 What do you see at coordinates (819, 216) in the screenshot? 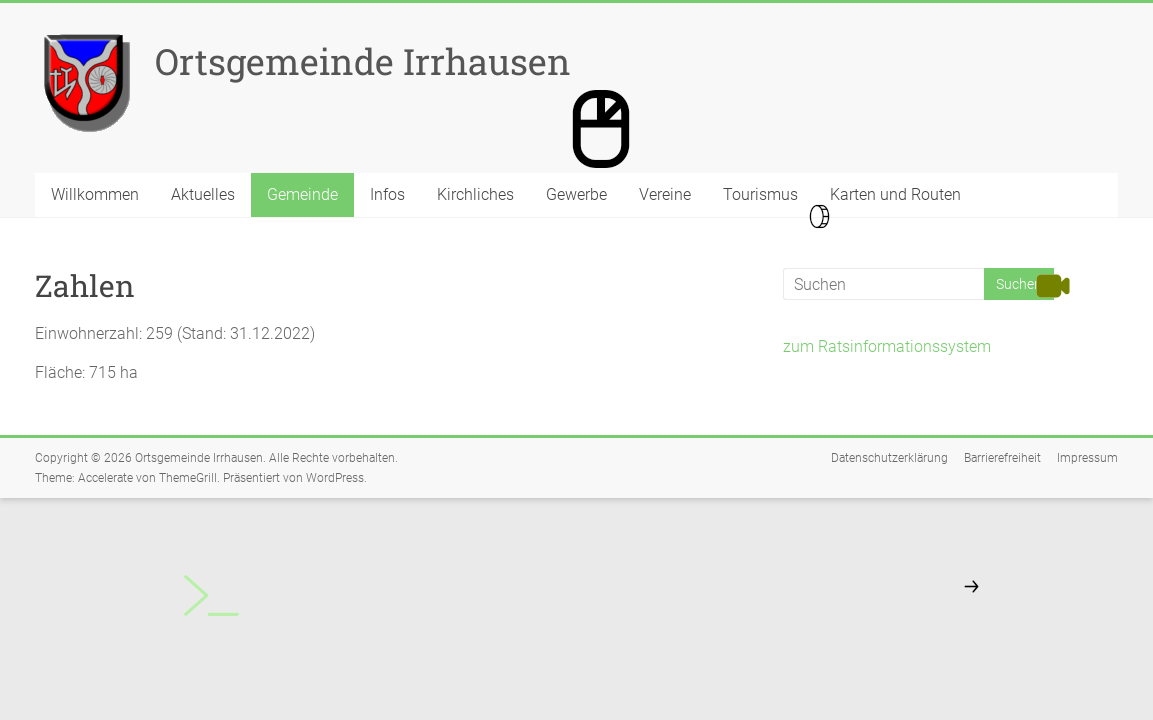
I see `view account balance or credits` at bounding box center [819, 216].